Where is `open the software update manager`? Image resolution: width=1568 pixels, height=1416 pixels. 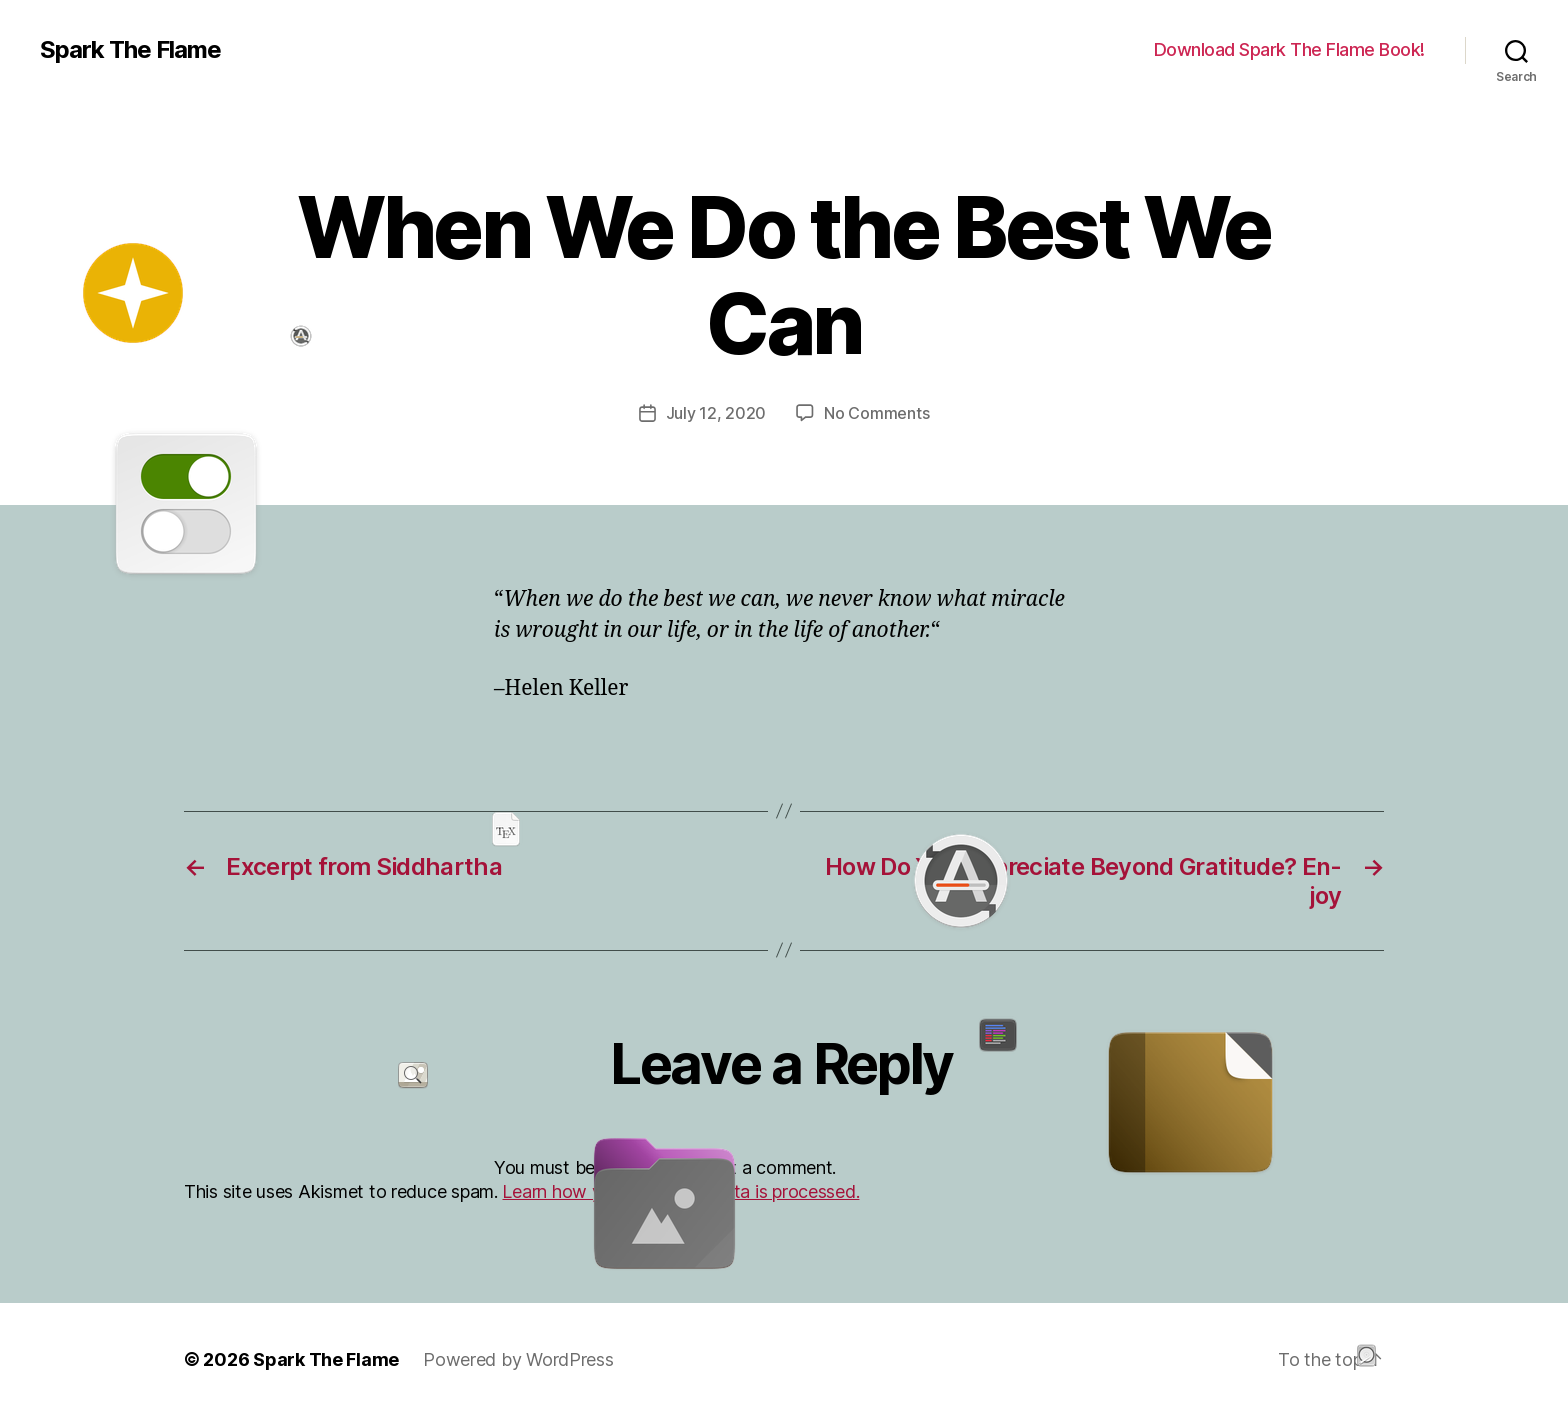
open the software update manager is located at coordinates (301, 336).